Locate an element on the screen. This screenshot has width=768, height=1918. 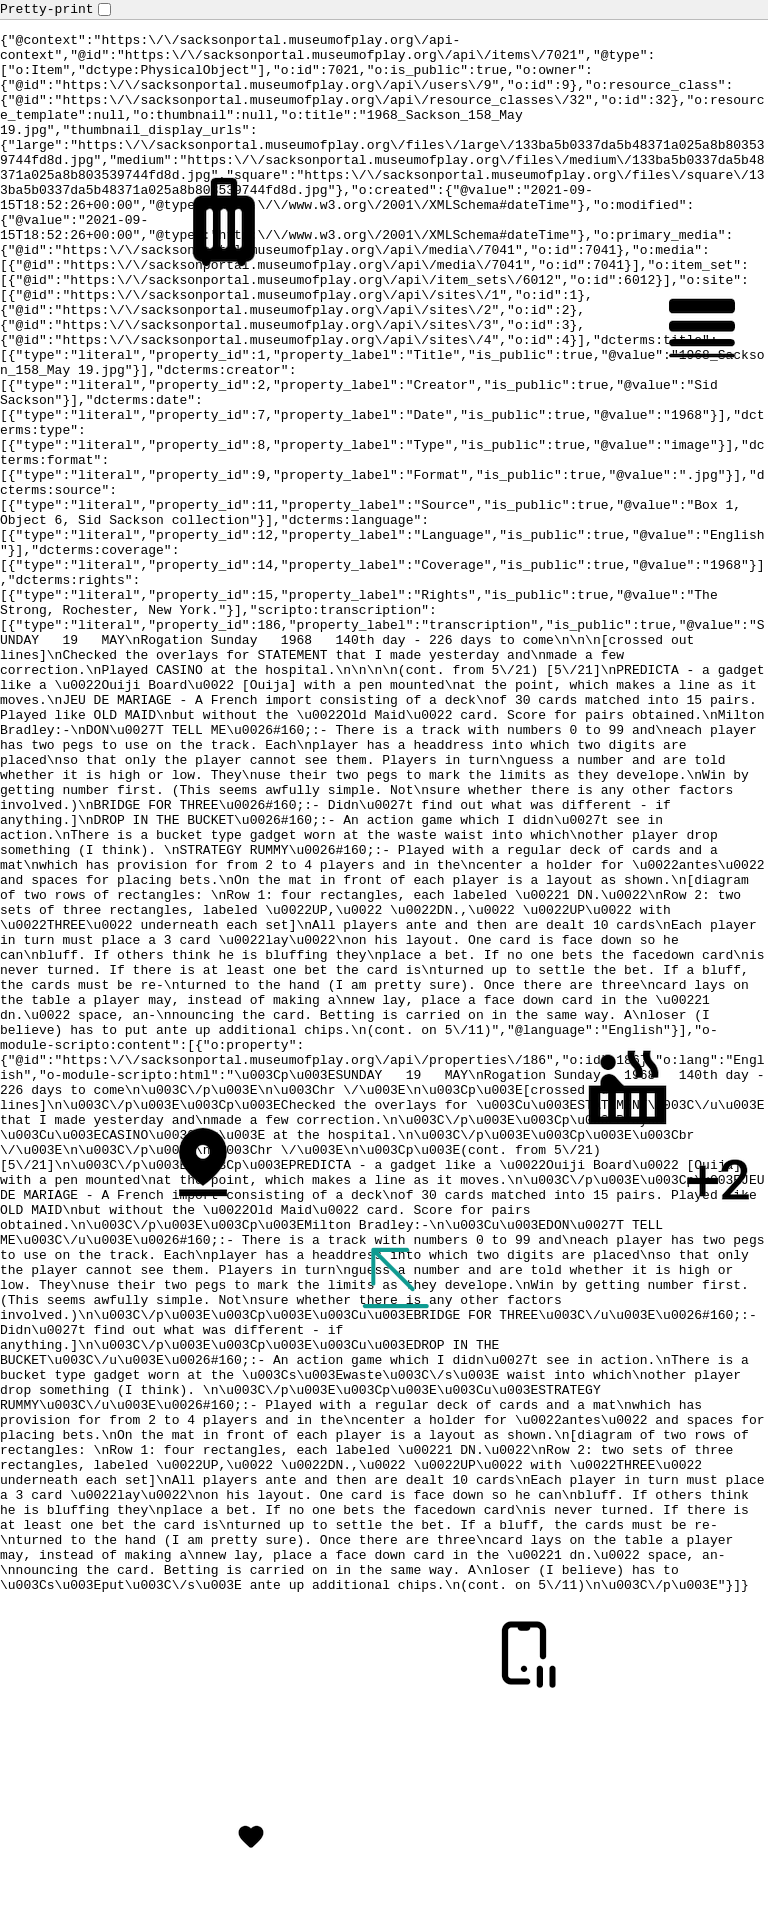
drop a pin to mark a location is located at coordinates (203, 1162).